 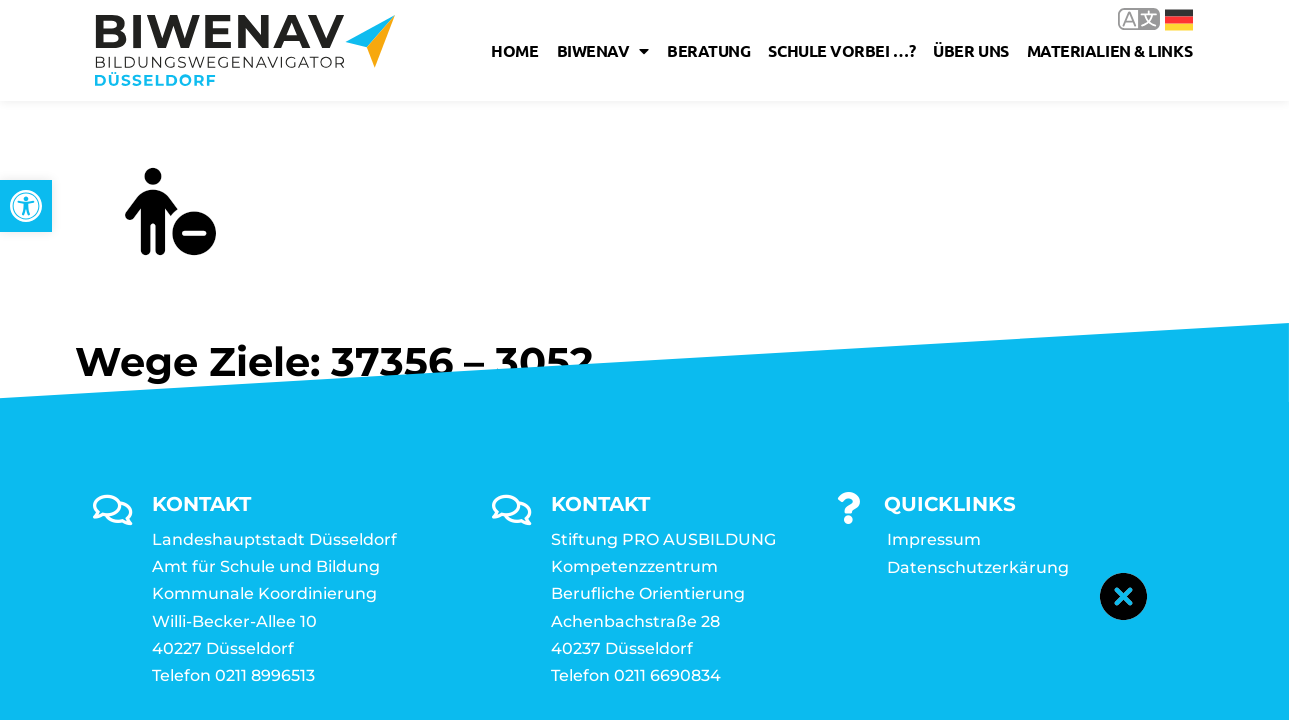 What do you see at coordinates (167, 211) in the screenshot?
I see `remove a person from a group or list` at bounding box center [167, 211].